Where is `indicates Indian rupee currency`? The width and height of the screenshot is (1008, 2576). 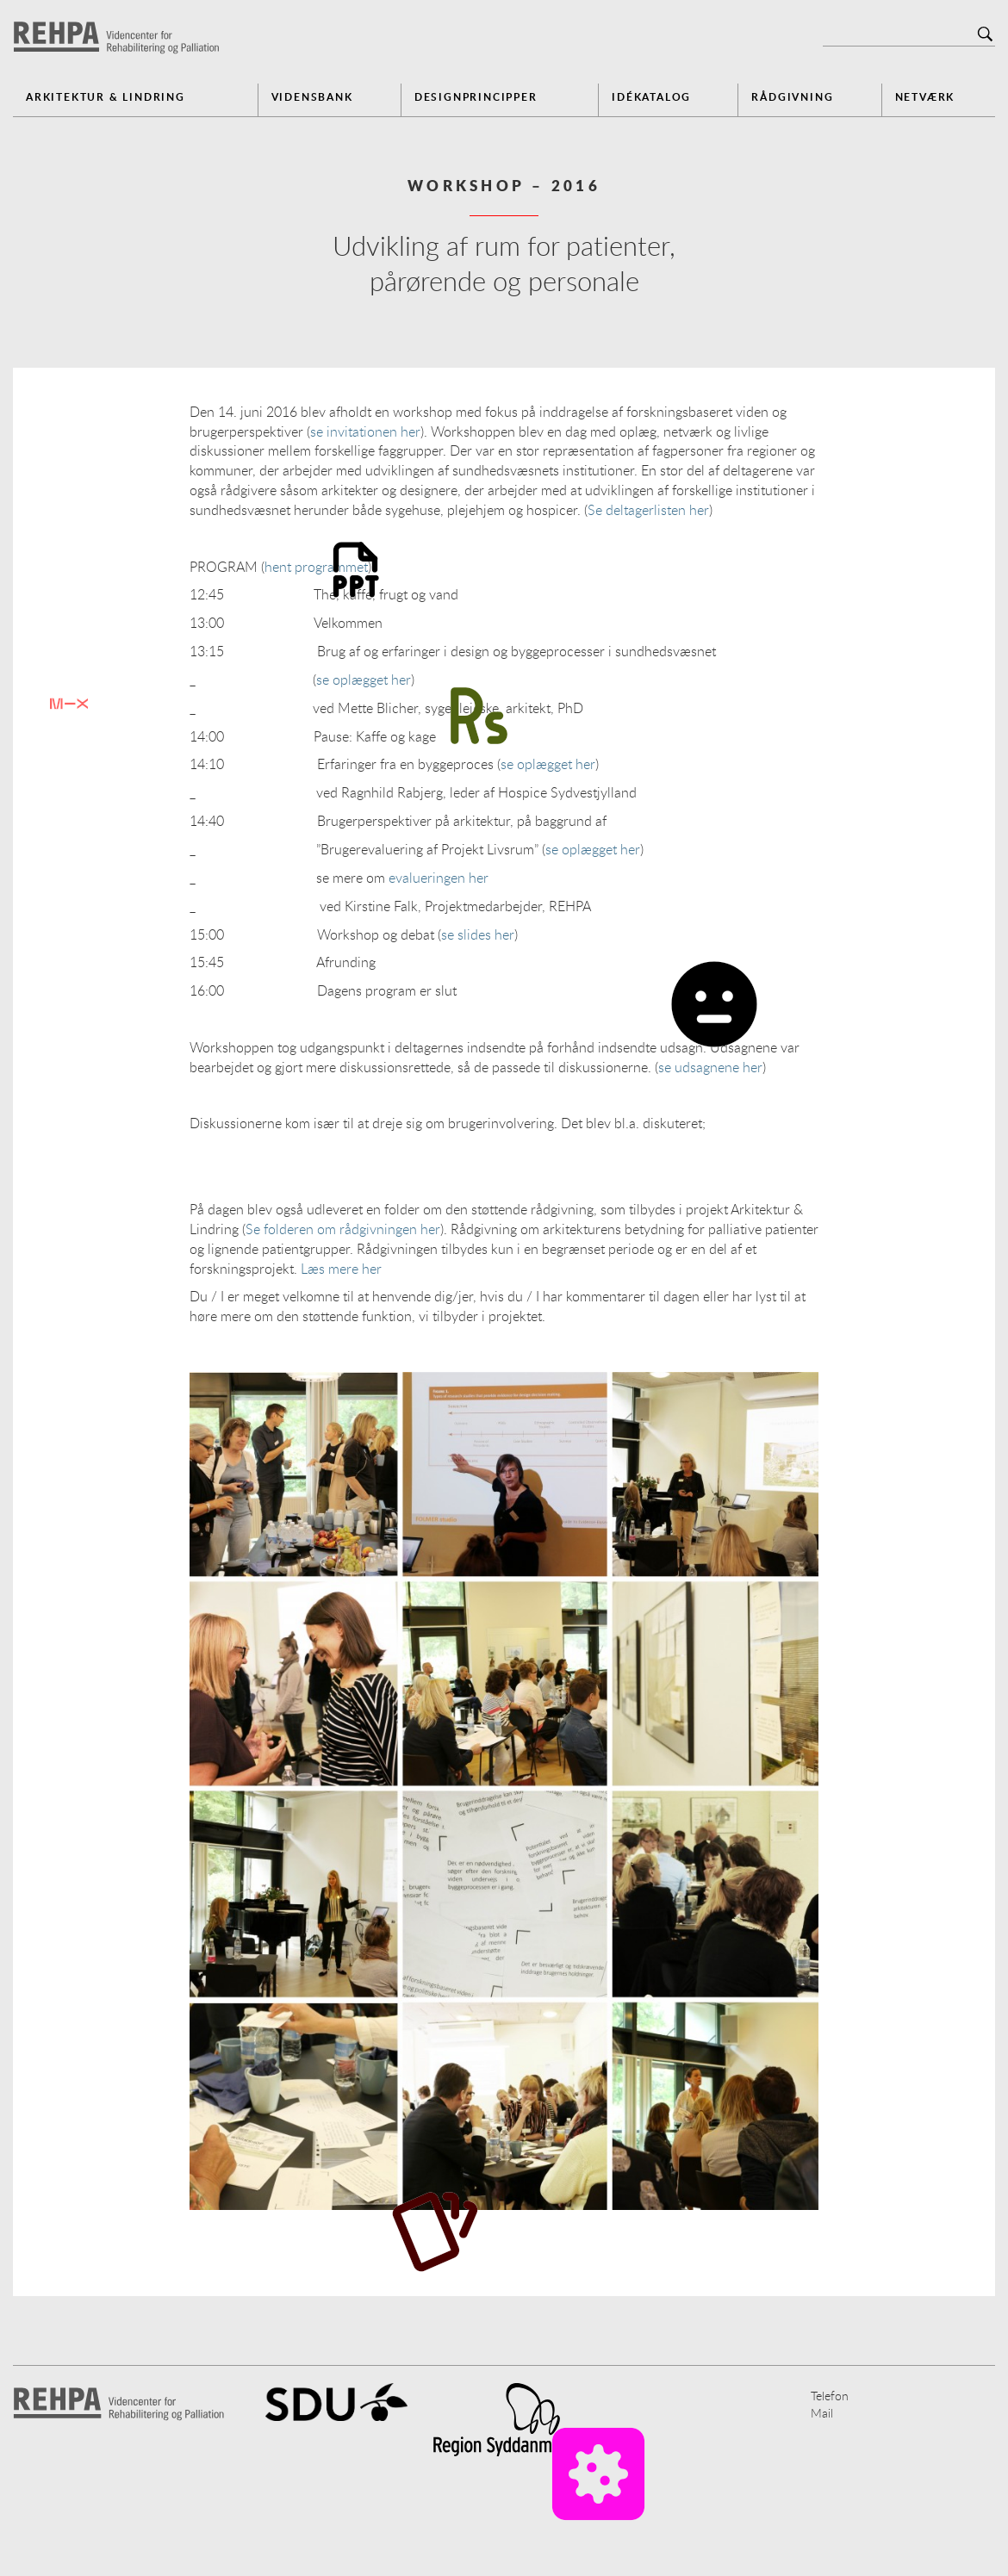 indicates Indian rupee currency is located at coordinates (479, 716).